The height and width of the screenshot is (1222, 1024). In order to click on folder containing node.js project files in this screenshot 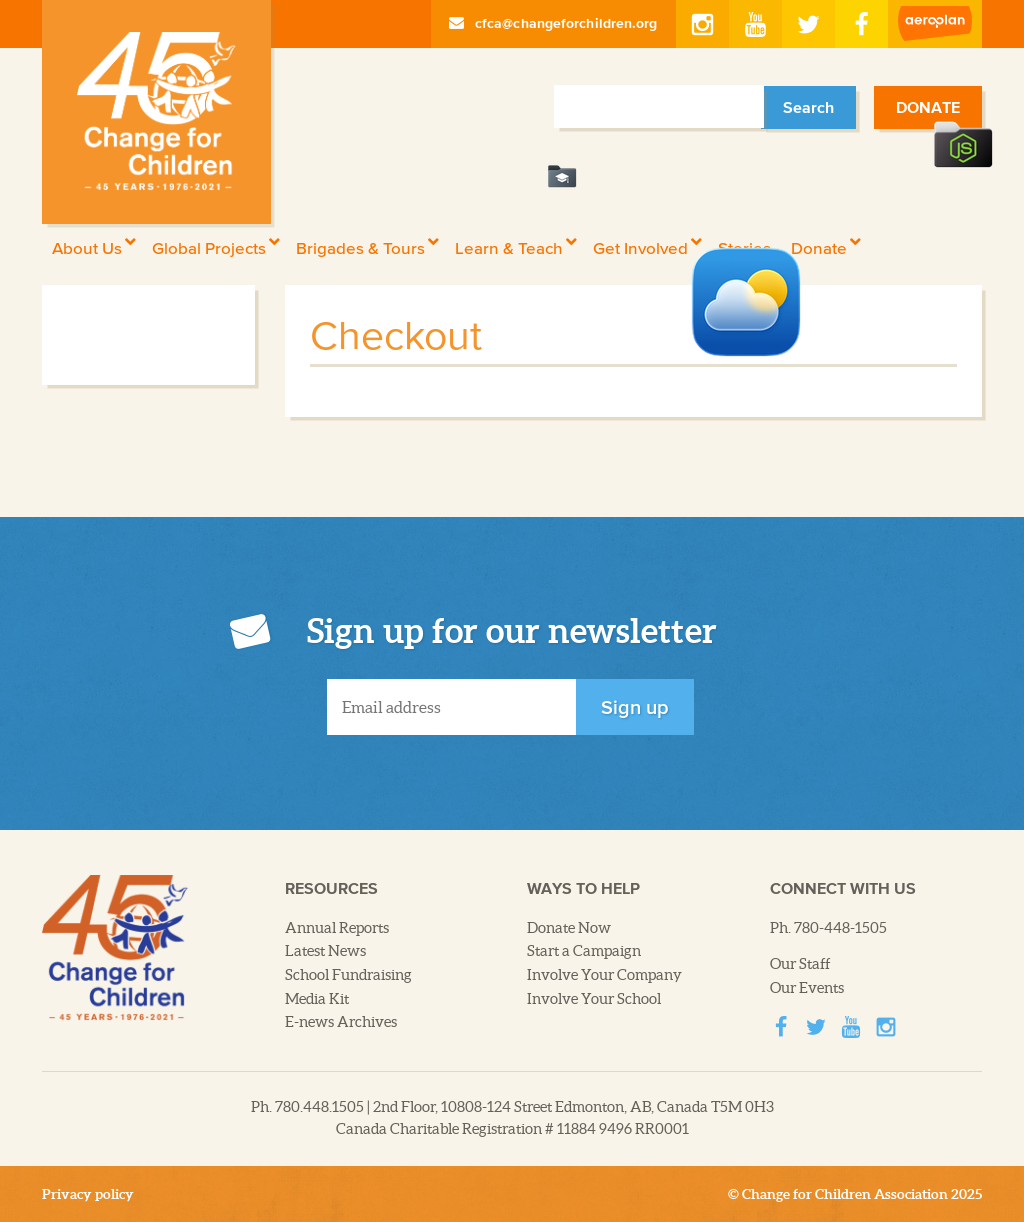, I will do `click(963, 146)`.